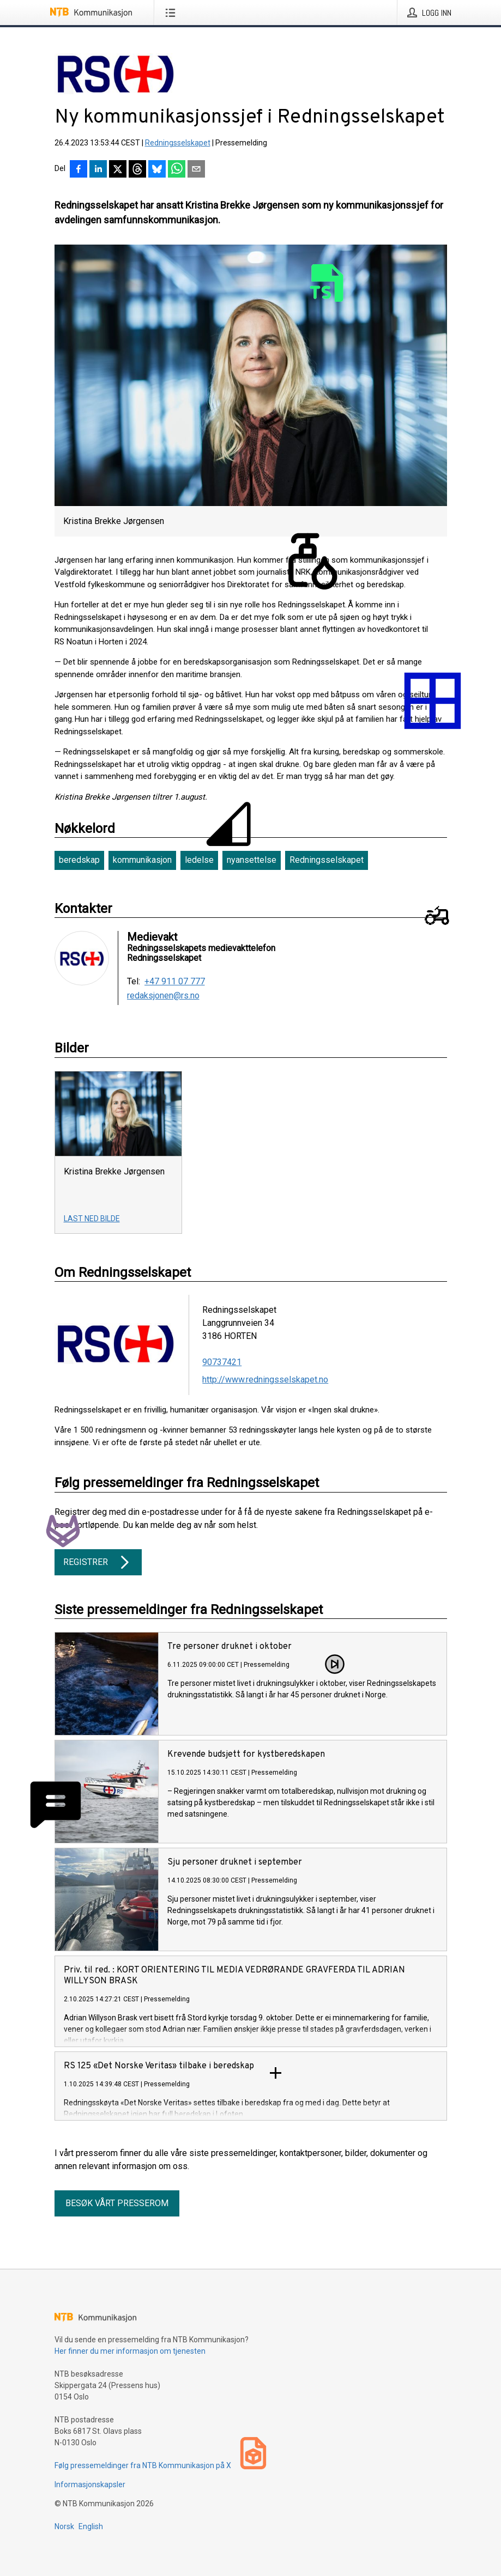 The image size is (501, 2576). Describe the element at coordinates (335, 1664) in the screenshot. I see `skip to next track` at that location.